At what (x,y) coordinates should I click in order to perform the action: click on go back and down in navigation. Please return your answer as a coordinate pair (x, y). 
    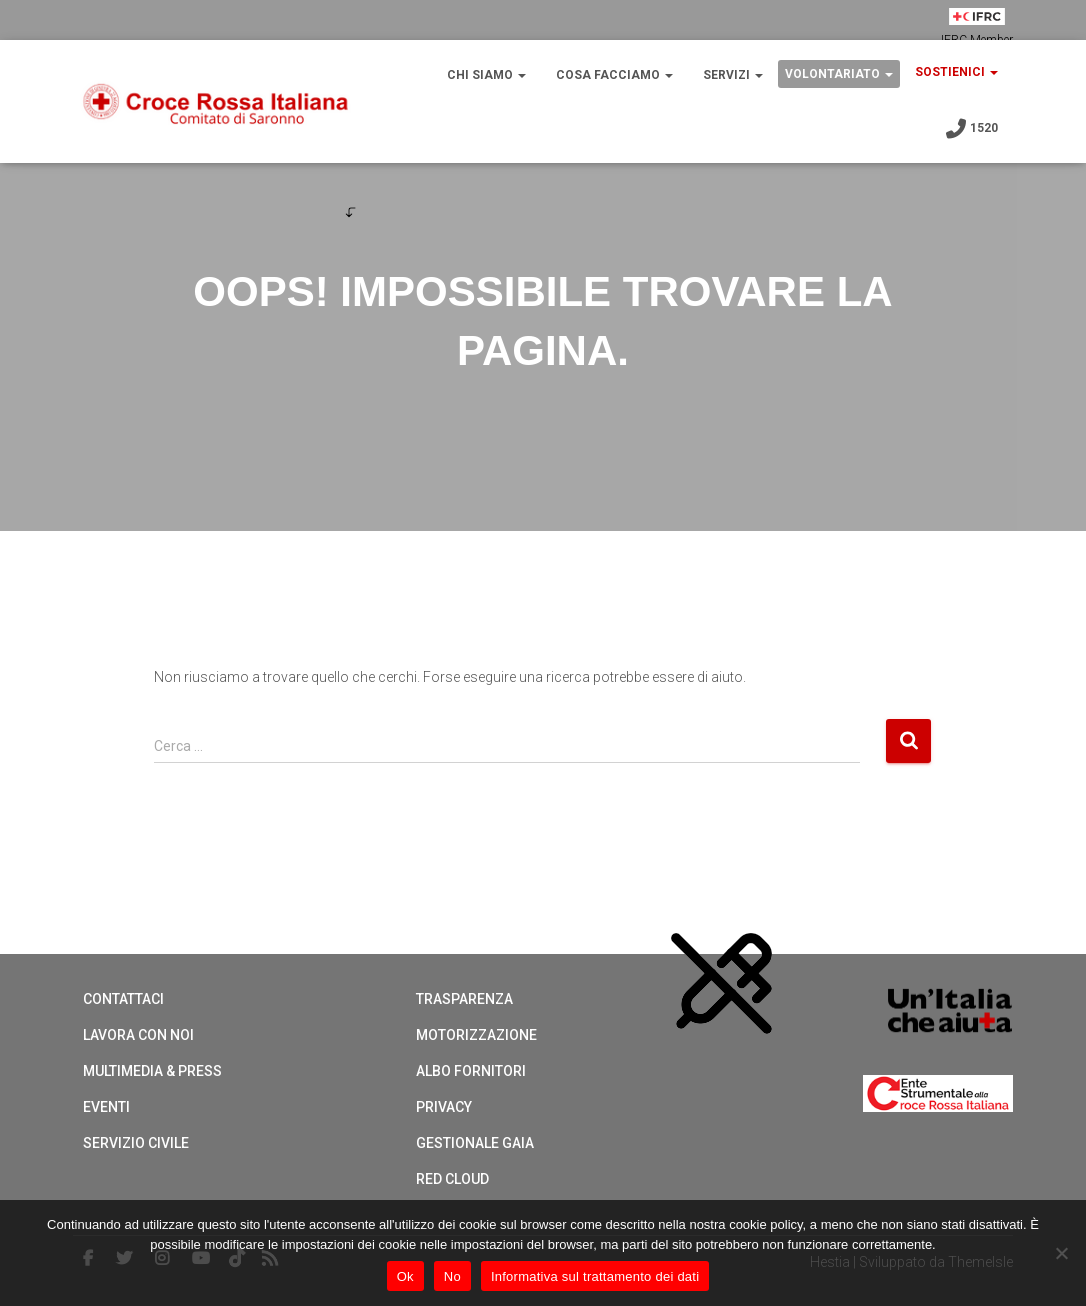
    Looking at the image, I should click on (351, 212).